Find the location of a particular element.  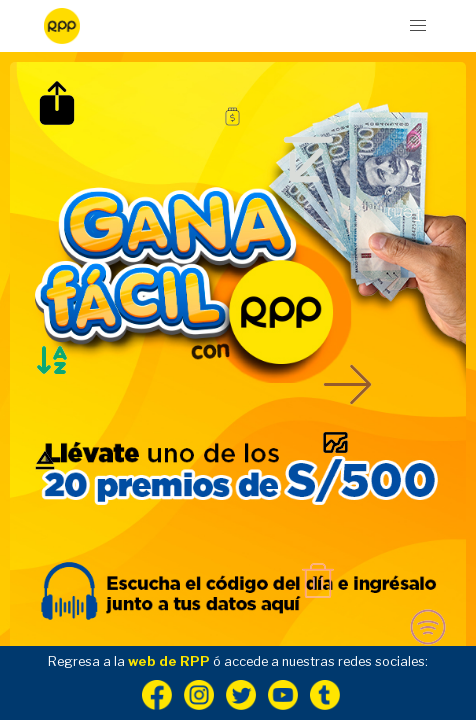

sort items alphabetically from A to Z is located at coordinates (52, 360).